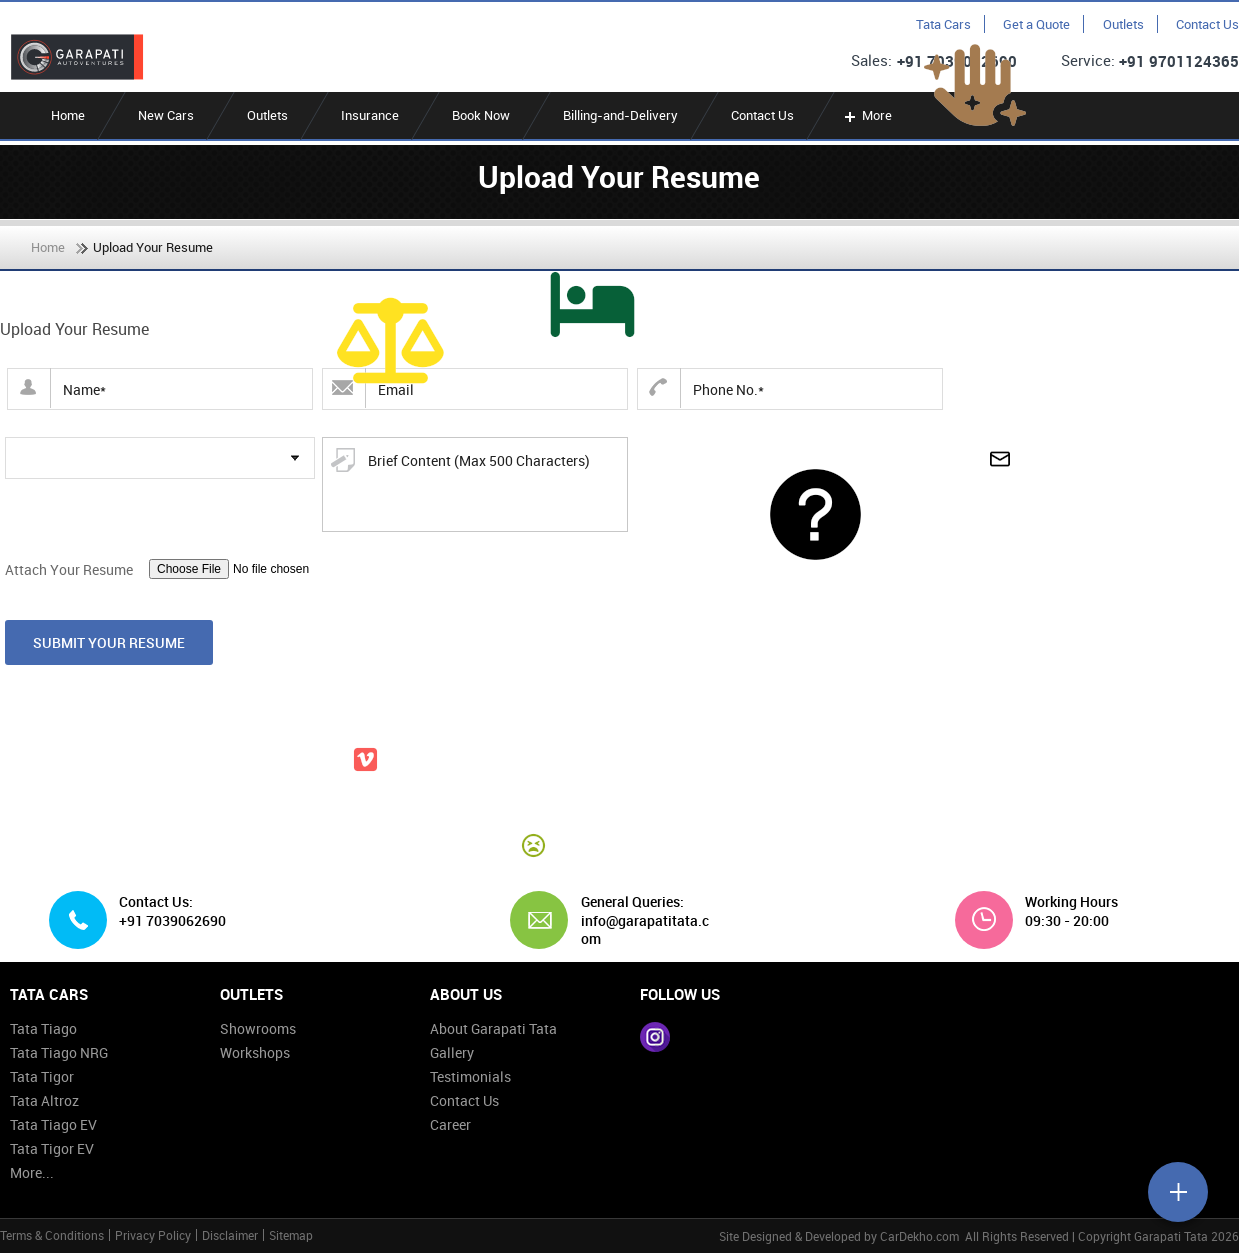 This screenshot has width=1239, height=1253. I want to click on open your inbox, so click(1000, 459).